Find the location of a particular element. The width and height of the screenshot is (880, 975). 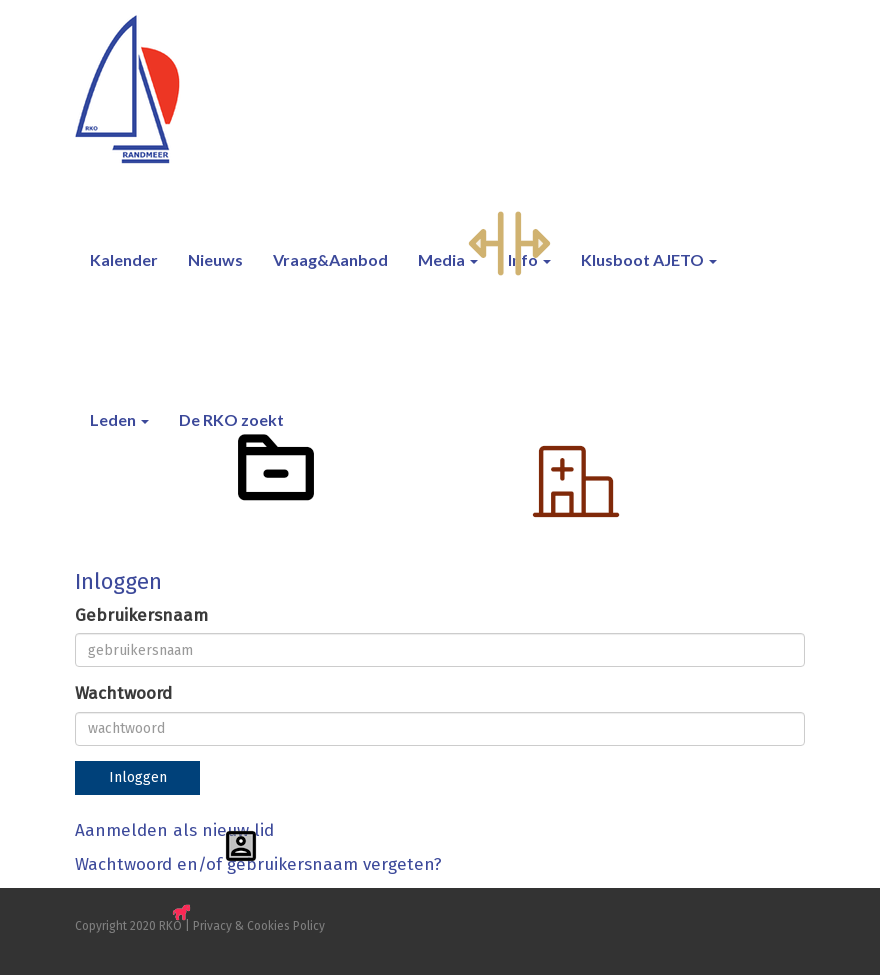

remove a folder from your files is located at coordinates (276, 468).